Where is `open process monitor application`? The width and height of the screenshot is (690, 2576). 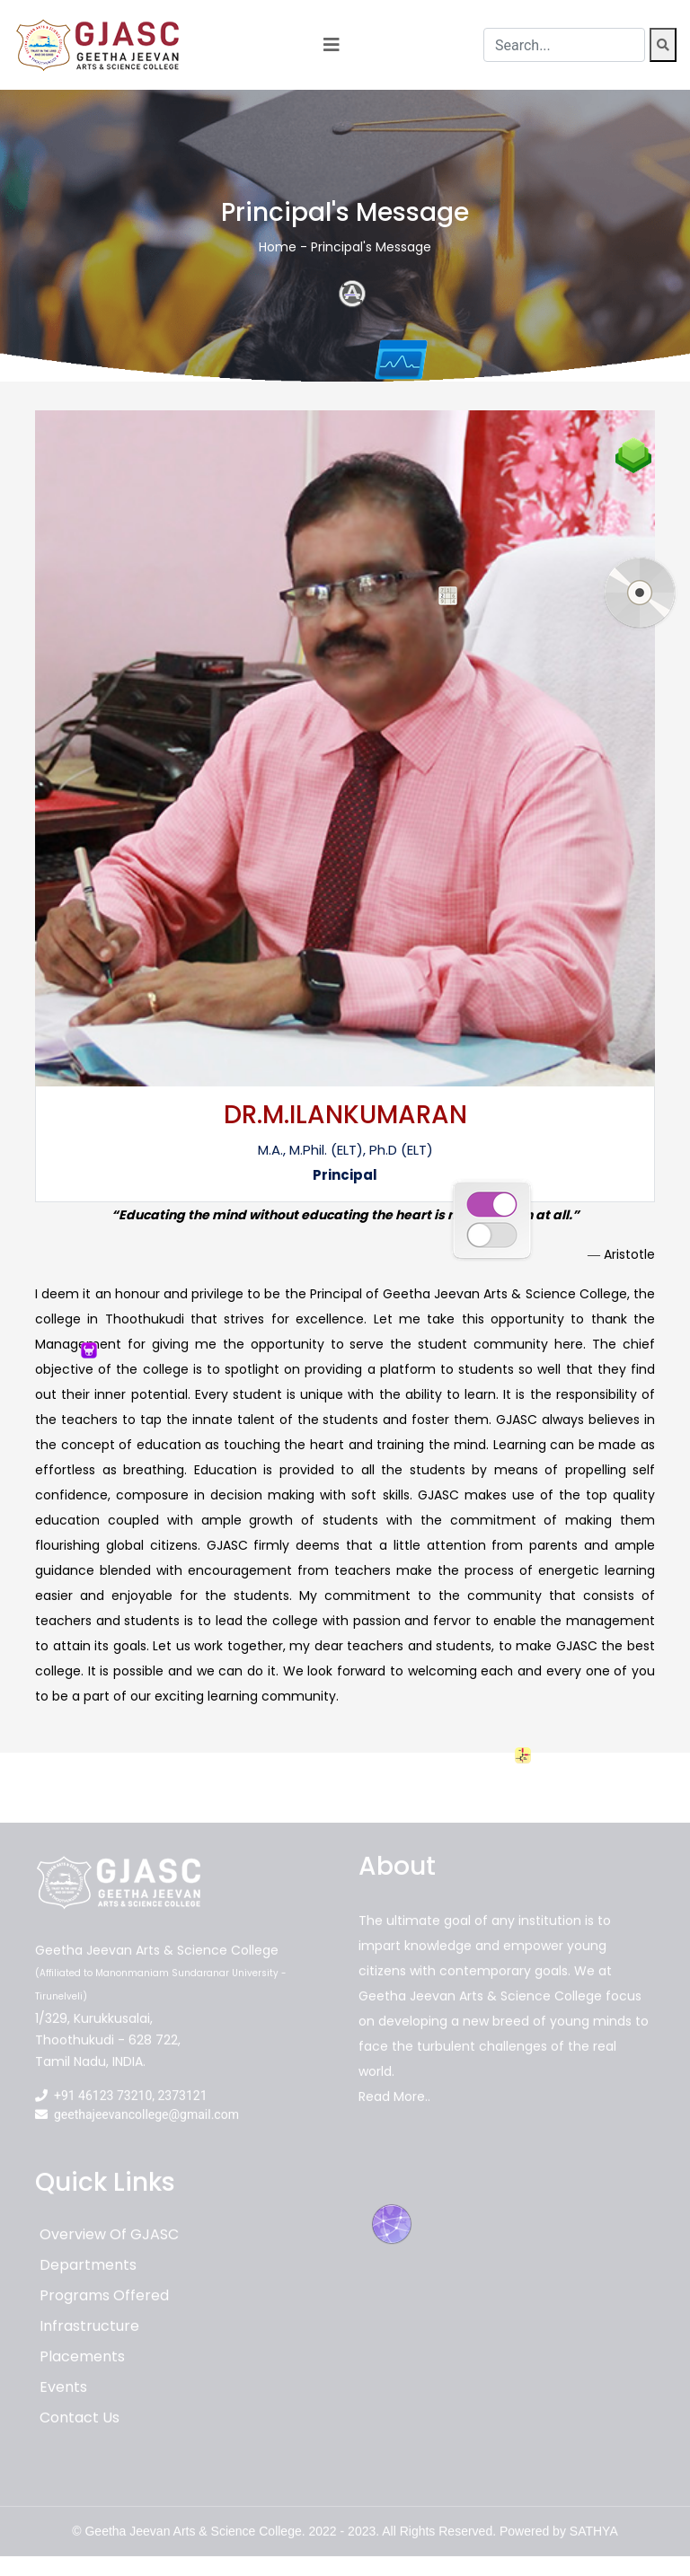
open process monitor application is located at coordinates (401, 359).